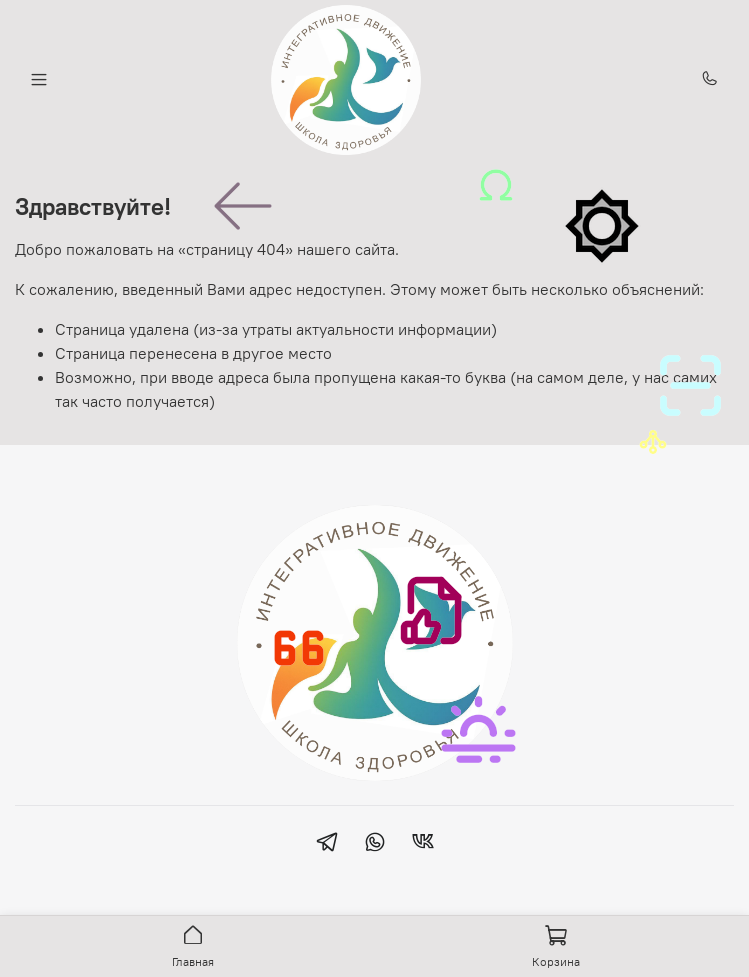 This screenshot has height=977, width=749. What do you see at coordinates (653, 442) in the screenshot?
I see `view hierarchical data structure` at bounding box center [653, 442].